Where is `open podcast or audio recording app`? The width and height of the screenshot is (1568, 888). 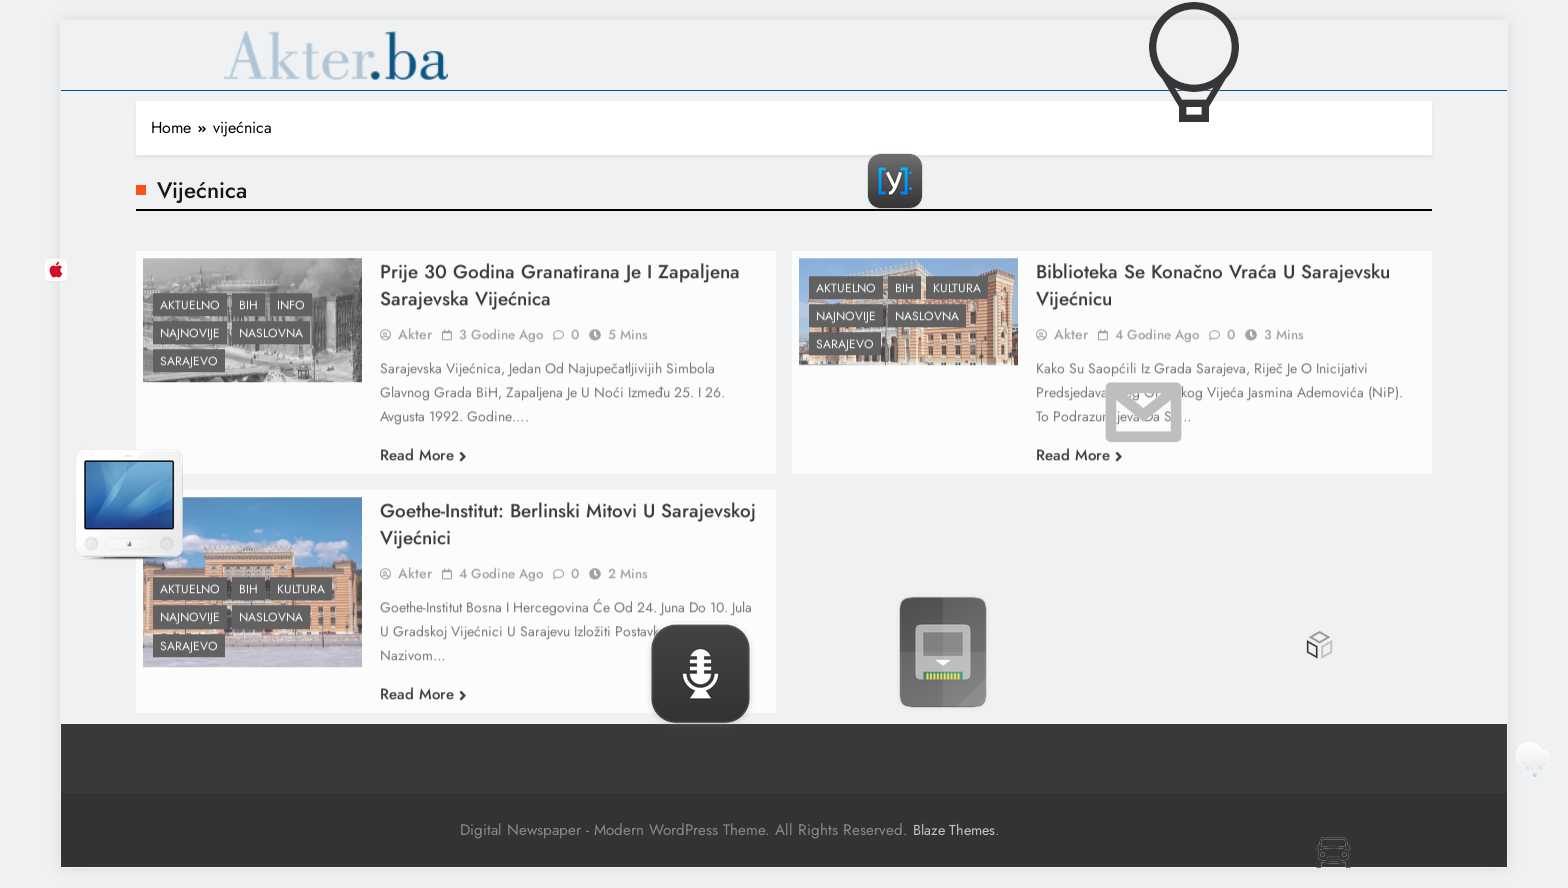 open podcast or audio recording app is located at coordinates (700, 675).